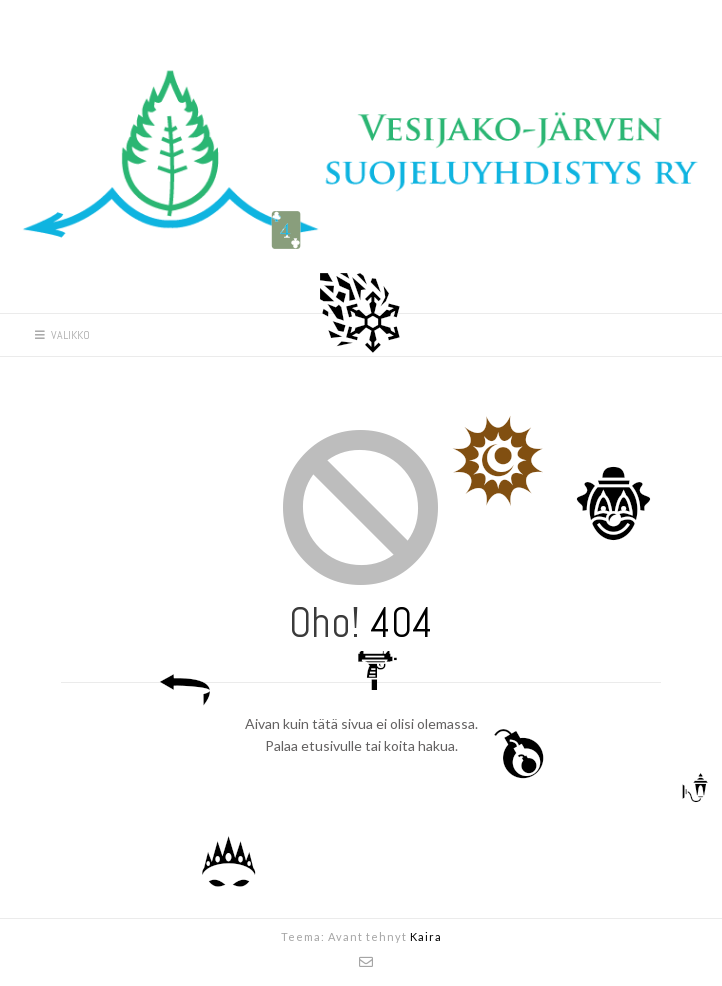 This screenshot has width=722, height=986. What do you see at coordinates (360, 313) in the screenshot?
I see `cast ice or frost spell` at bounding box center [360, 313].